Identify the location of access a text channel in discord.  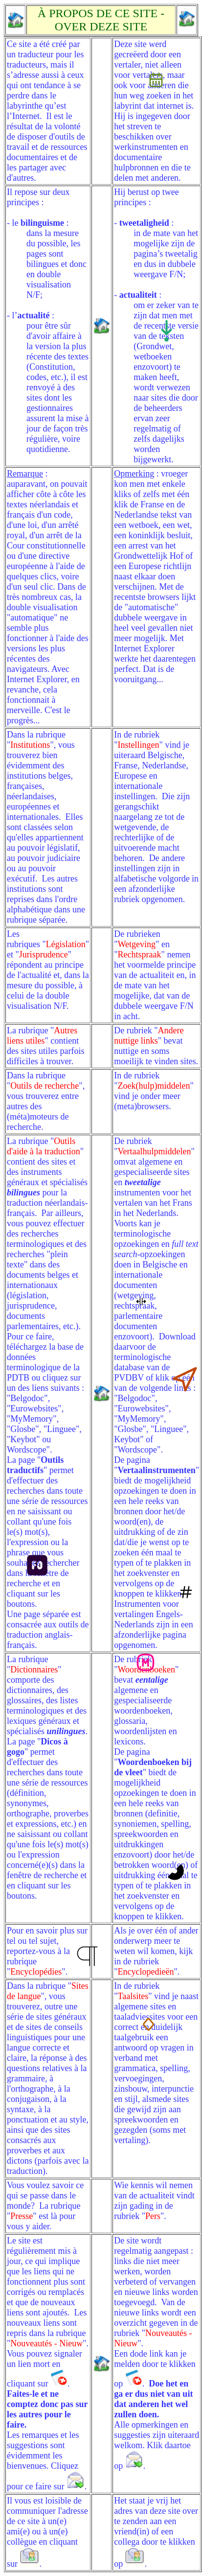
(186, 1592).